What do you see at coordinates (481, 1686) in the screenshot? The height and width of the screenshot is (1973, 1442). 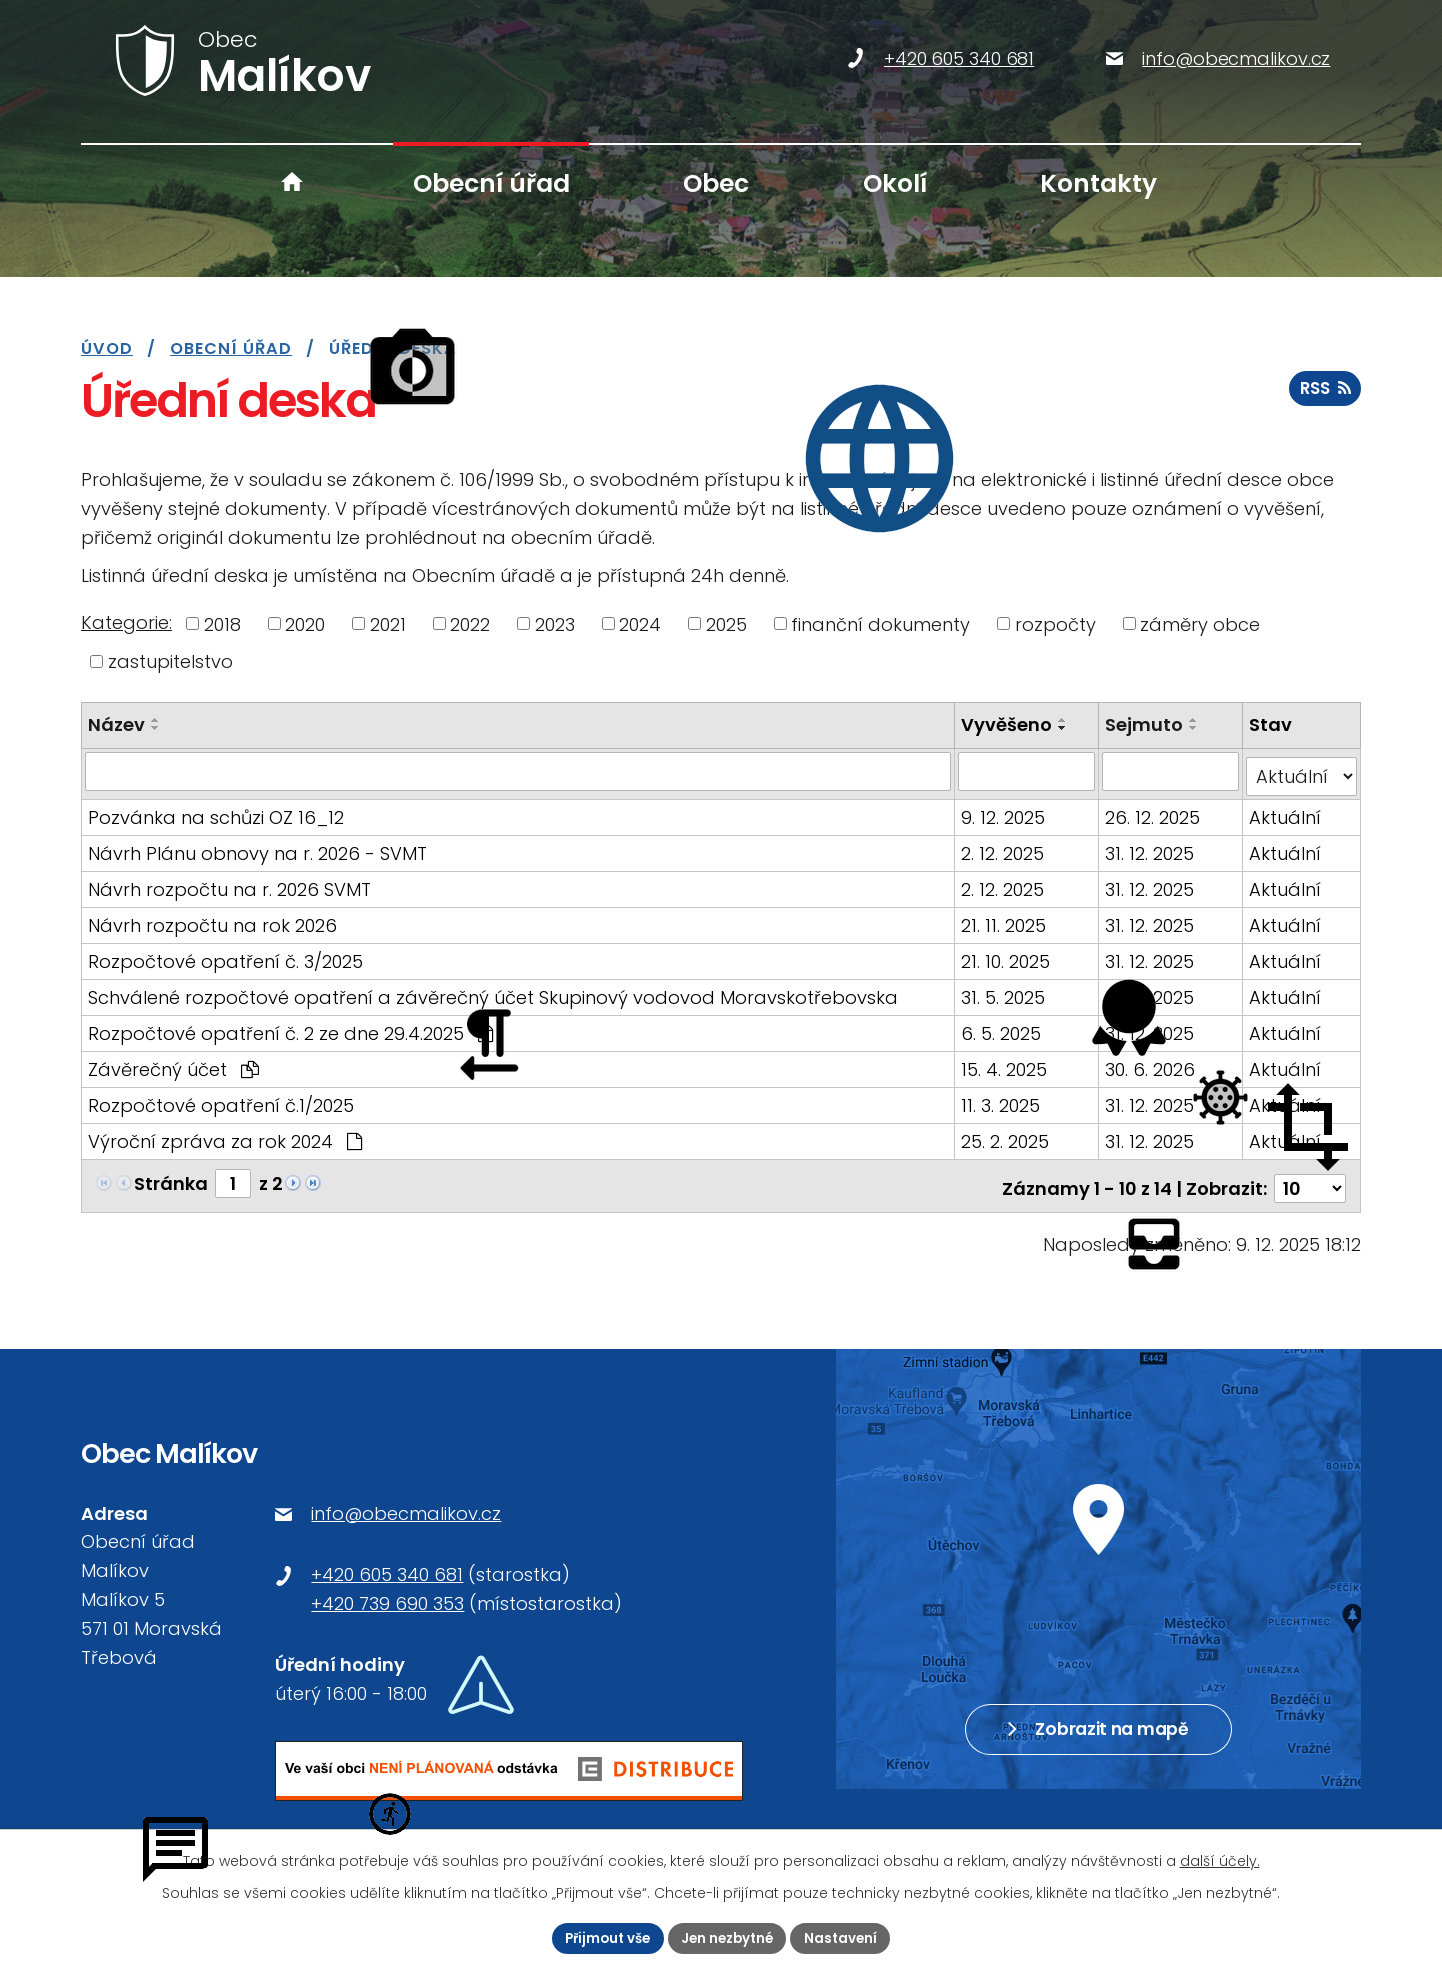 I see `send a message` at bounding box center [481, 1686].